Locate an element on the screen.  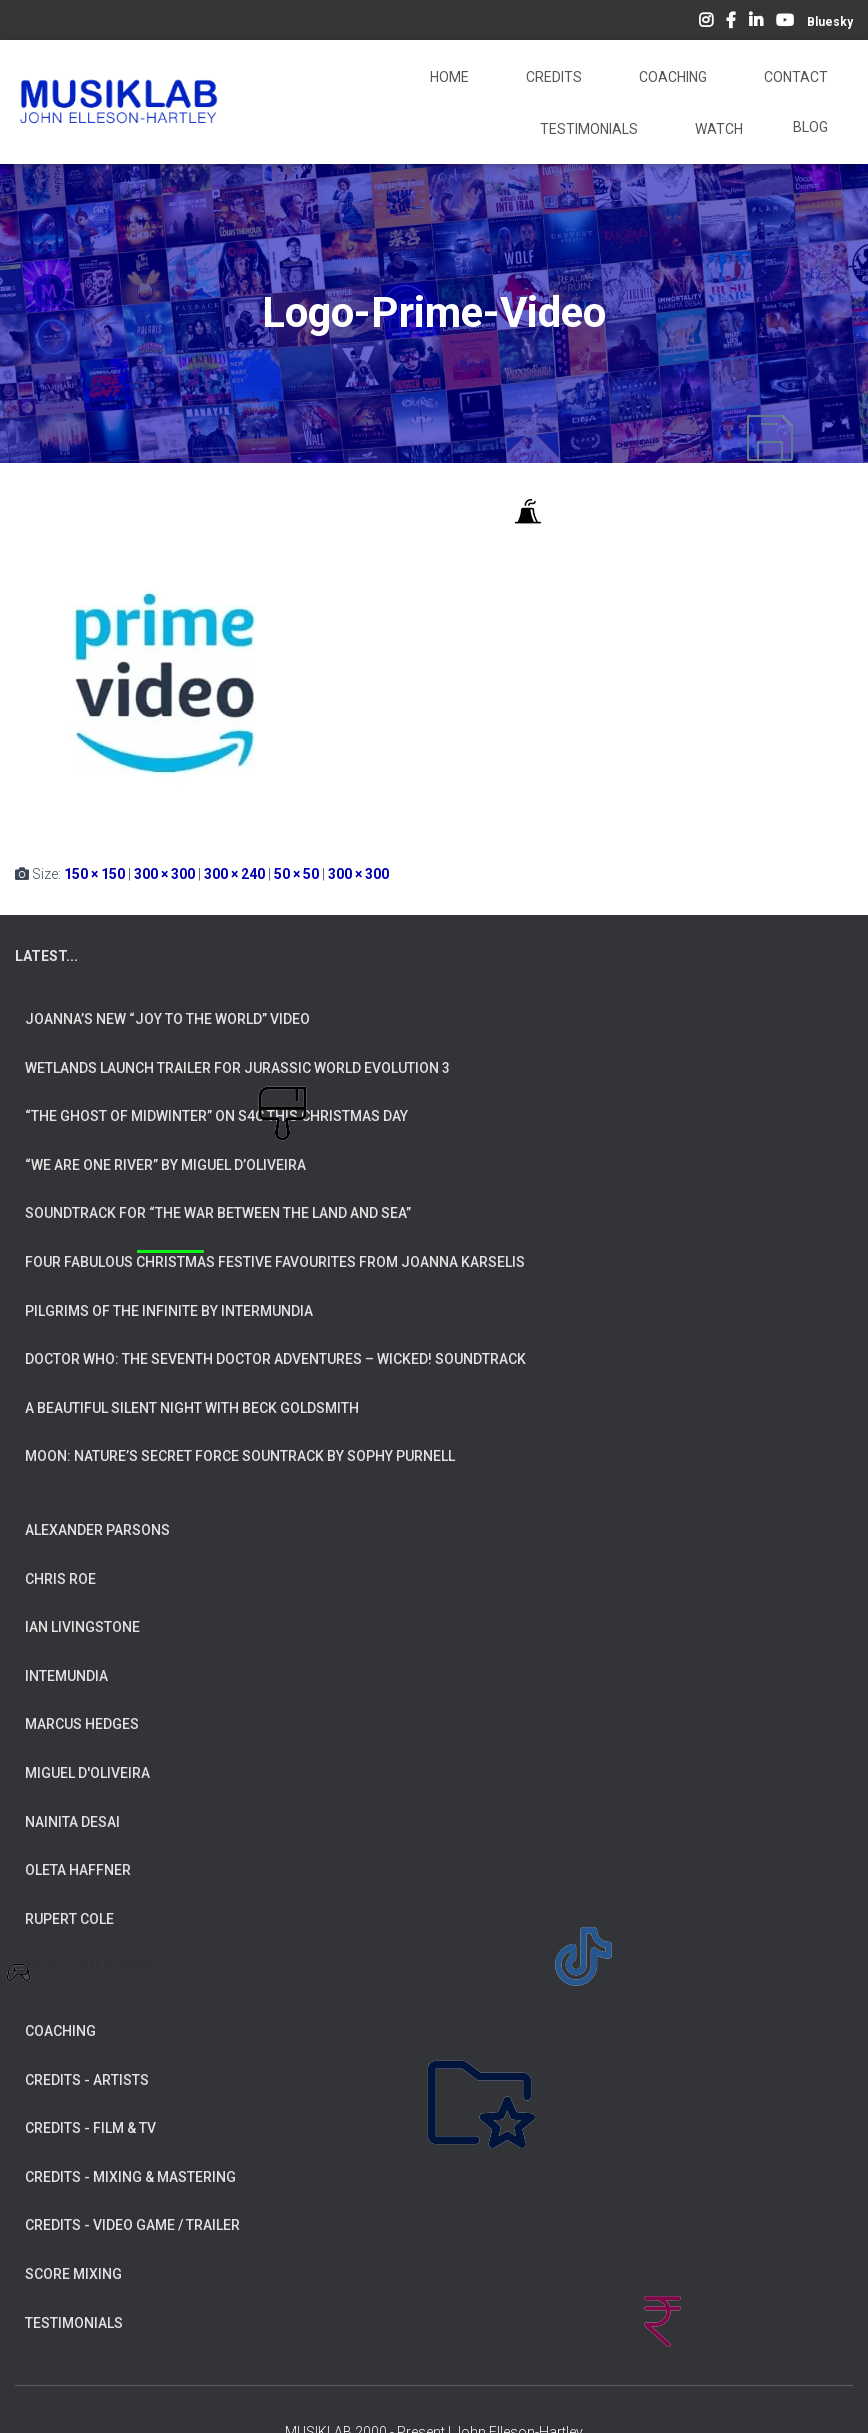
open TikTok app is located at coordinates (583, 1957).